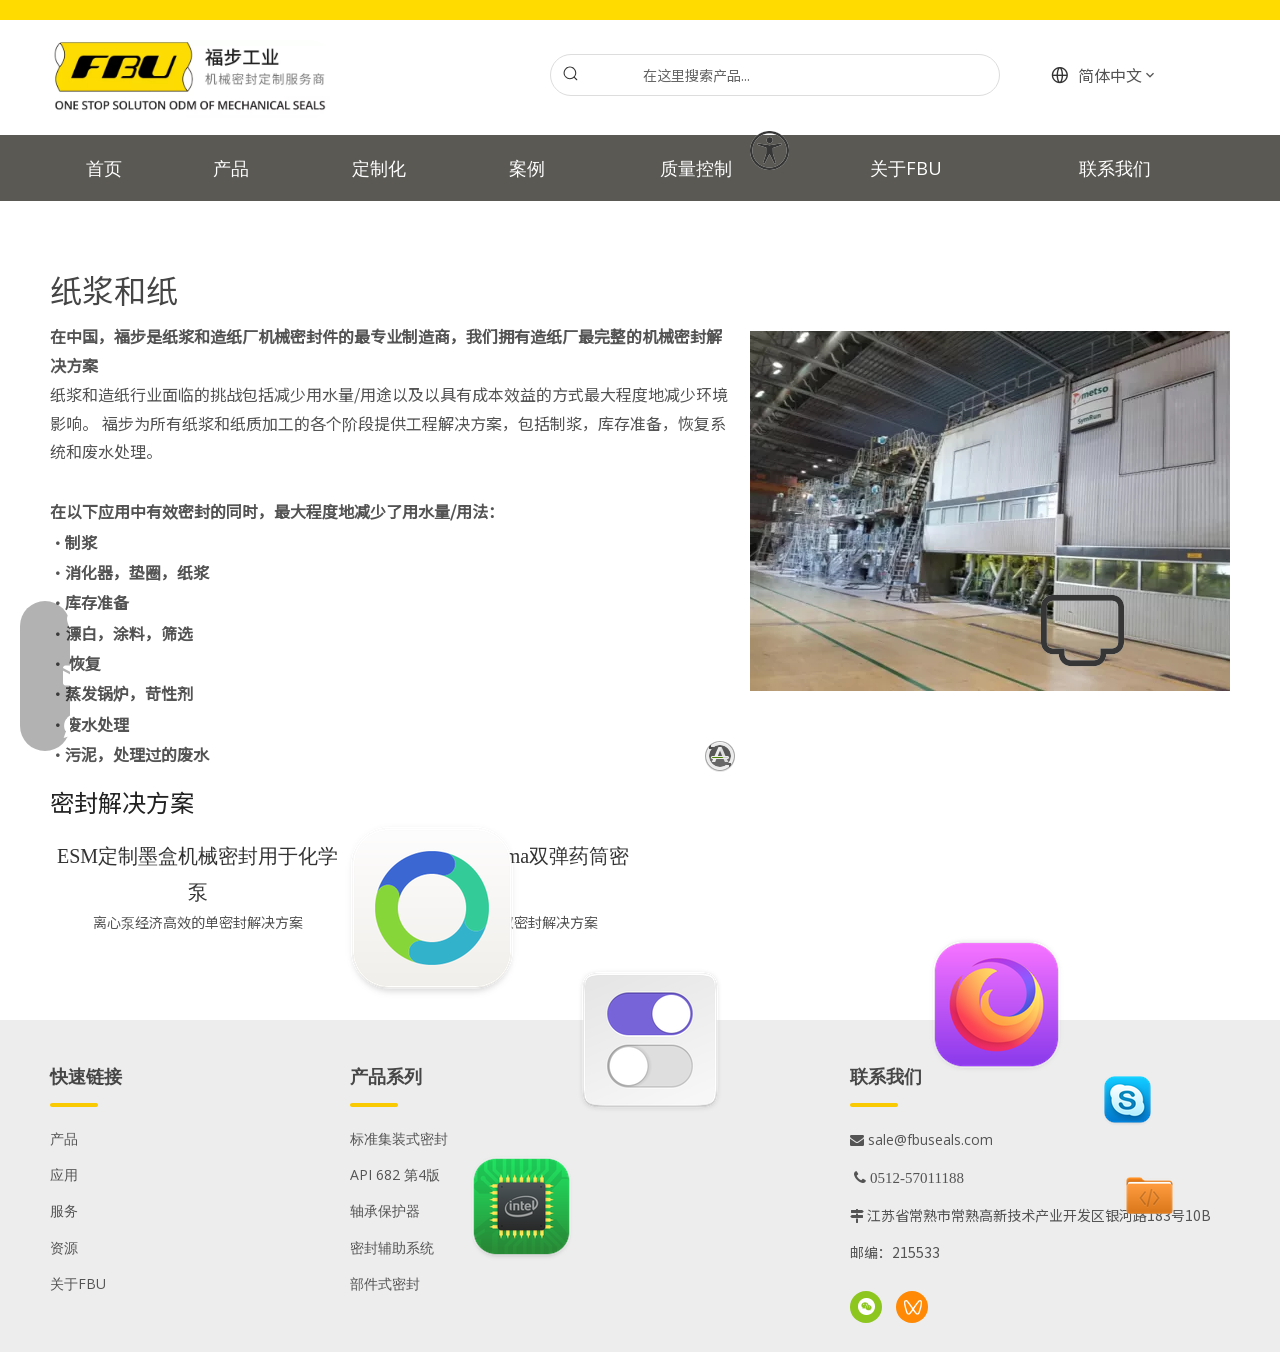  Describe the element at coordinates (1127, 1099) in the screenshot. I see `open Skype app` at that location.